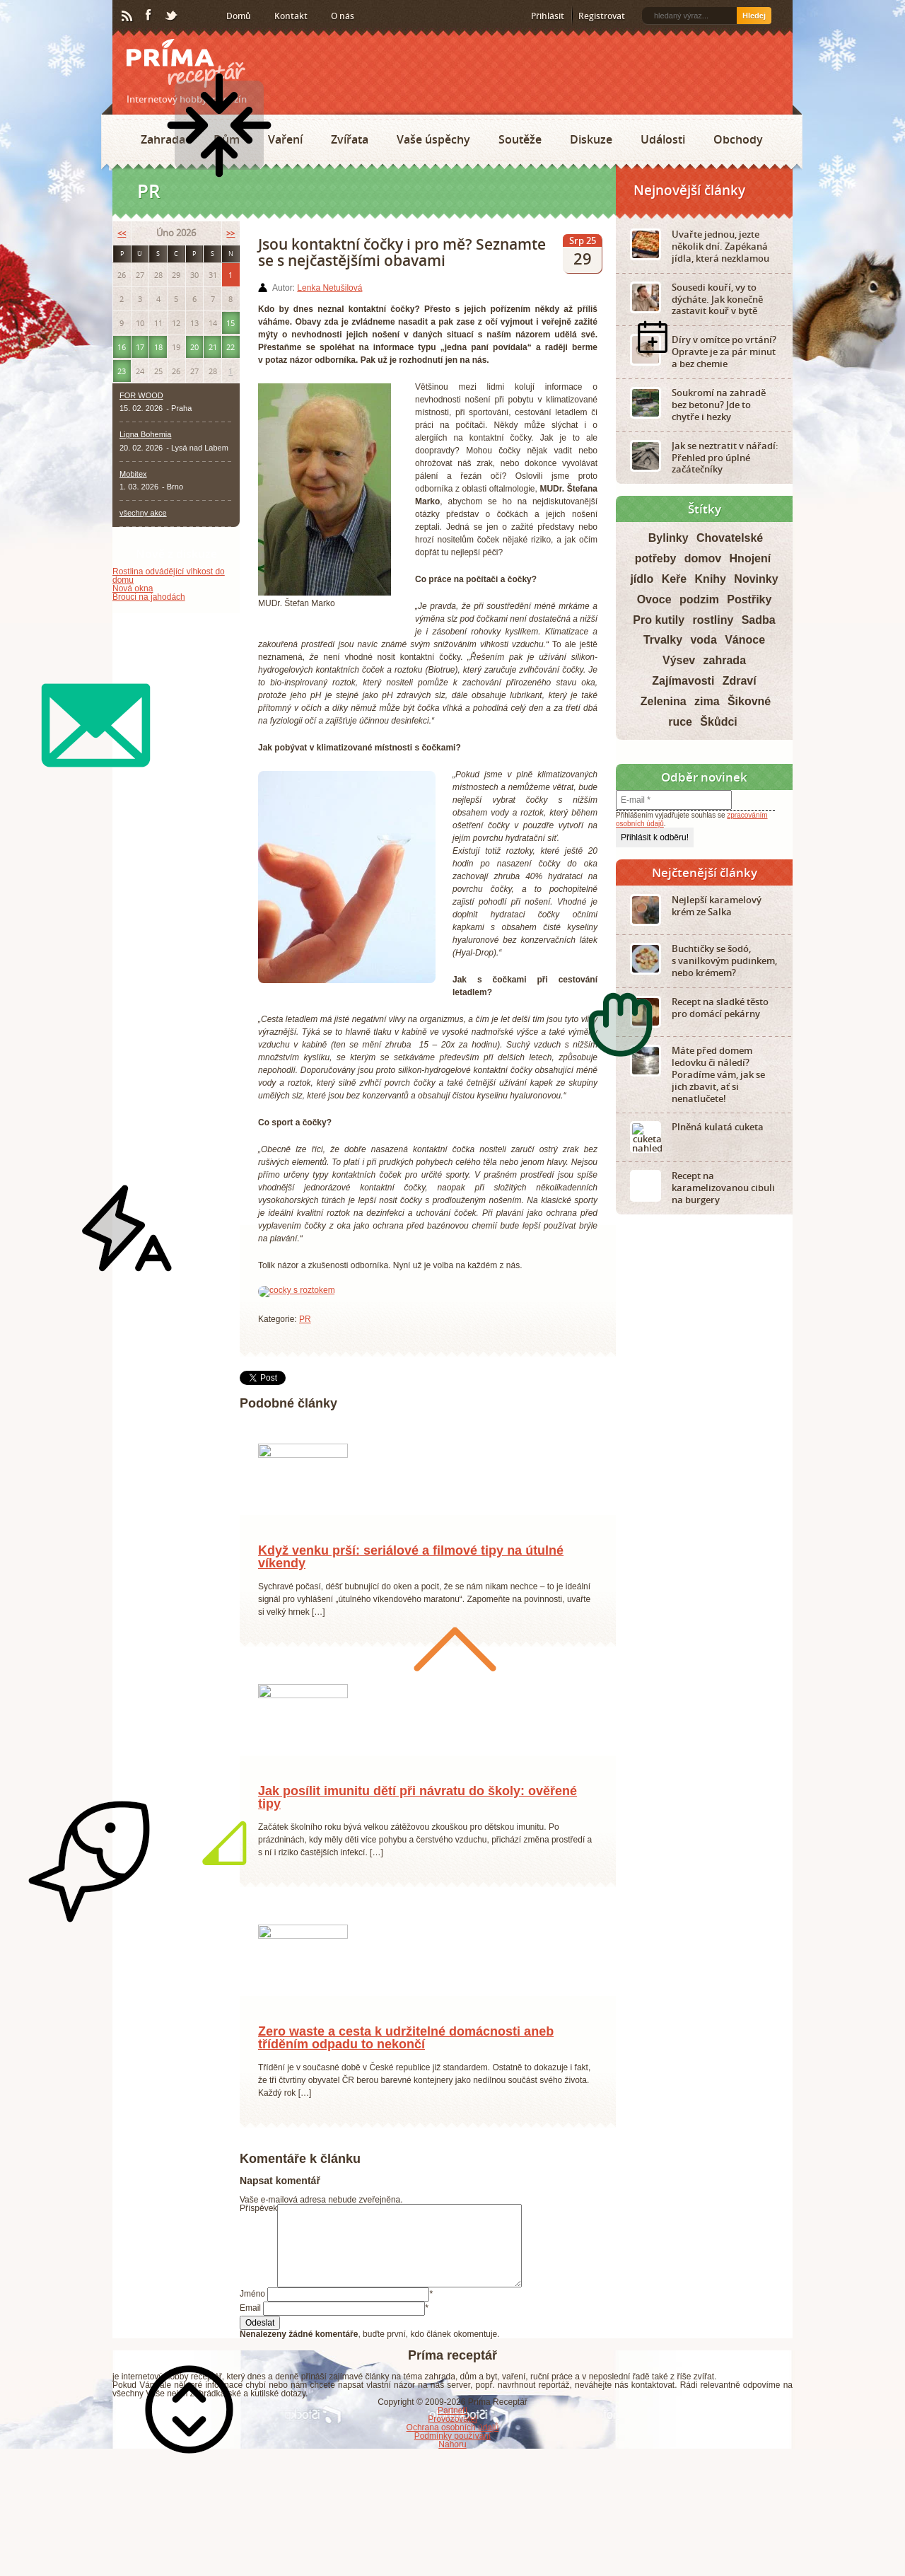 The height and width of the screenshot is (2576, 905). What do you see at coordinates (653, 338) in the screenshot?
I see `add a new calendar event` at bounding box center [653, 338].